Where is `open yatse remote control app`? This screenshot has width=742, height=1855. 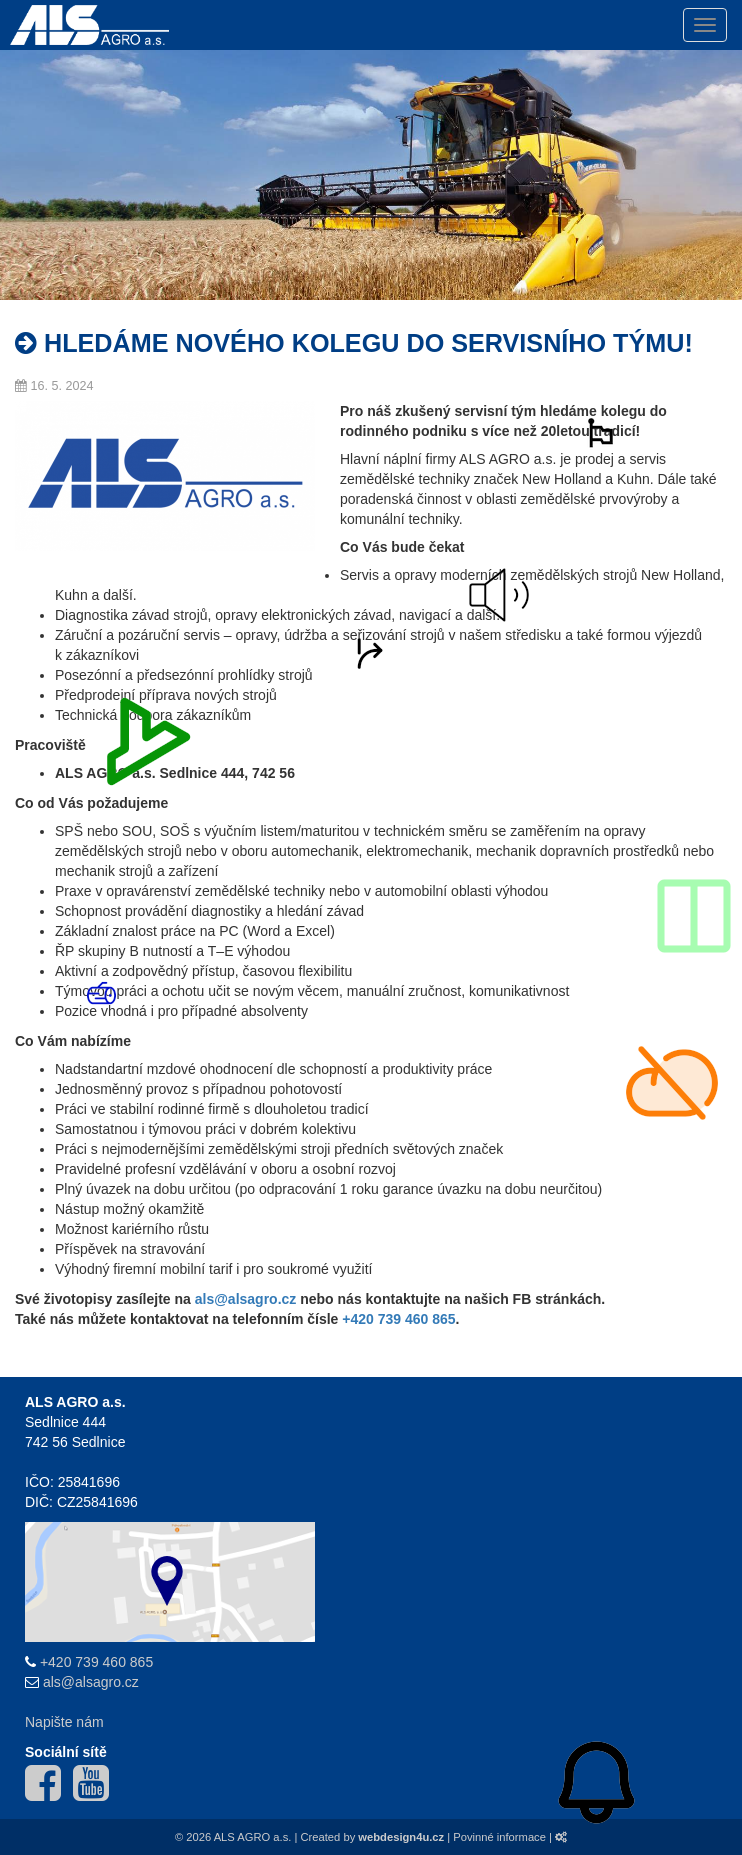 open yatse remote control app is located at coordinates (146, 741).